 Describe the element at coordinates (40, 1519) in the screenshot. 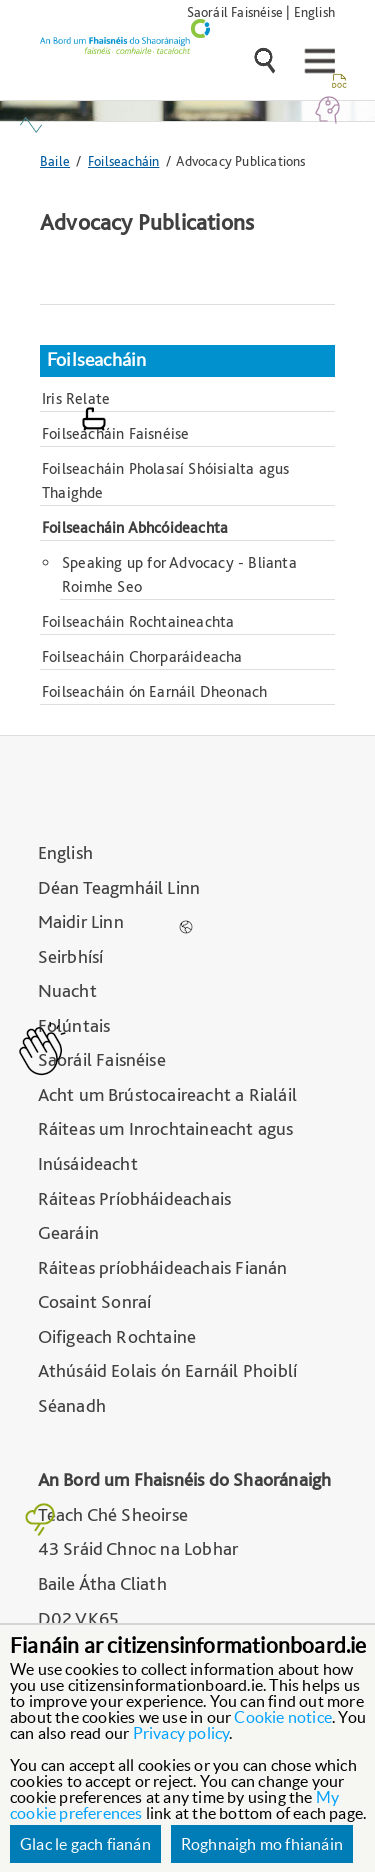

I see `view current weather conditions` at that location.